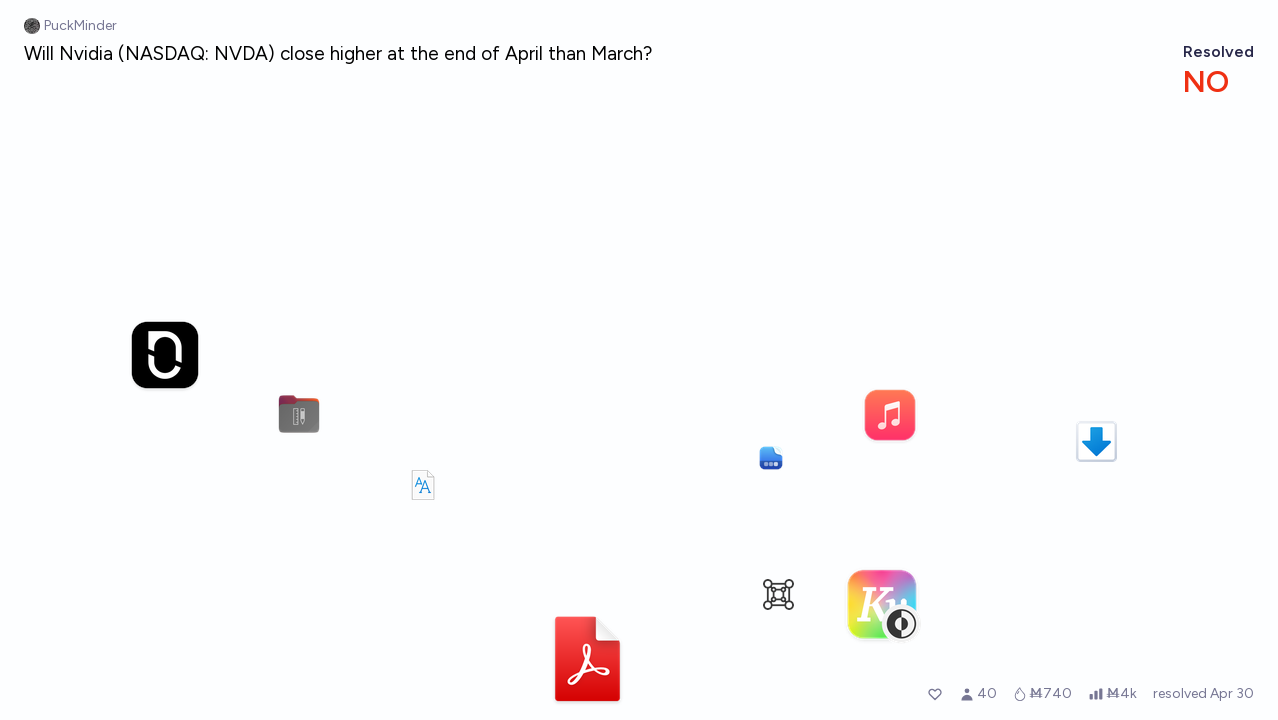  I want to click on open a font file, so click(423, 485).